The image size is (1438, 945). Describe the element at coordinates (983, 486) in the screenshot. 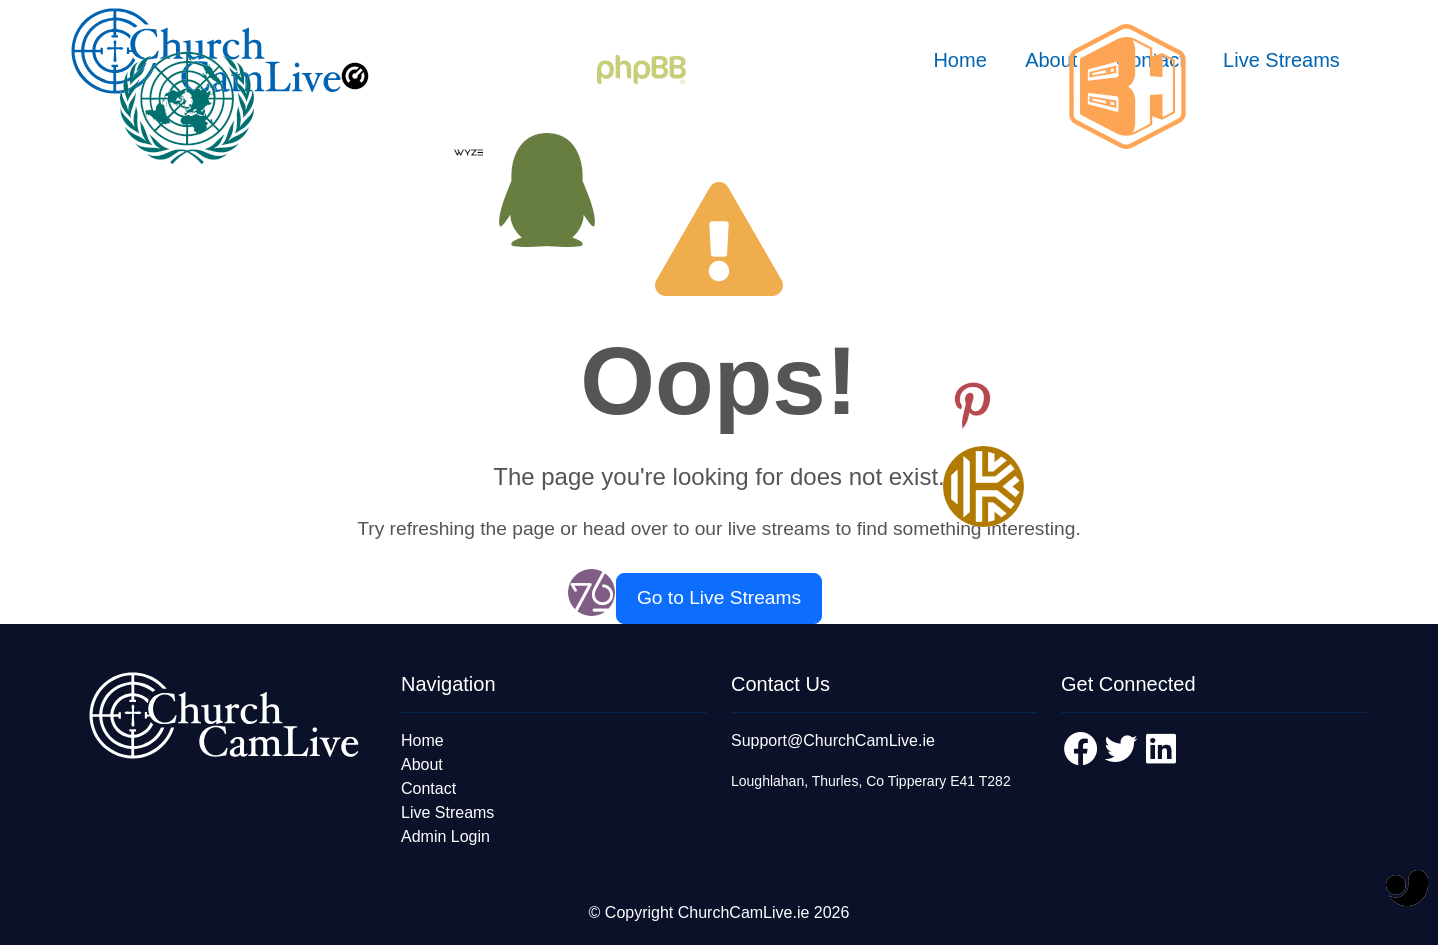

I see `open keeper password manager` at that location.